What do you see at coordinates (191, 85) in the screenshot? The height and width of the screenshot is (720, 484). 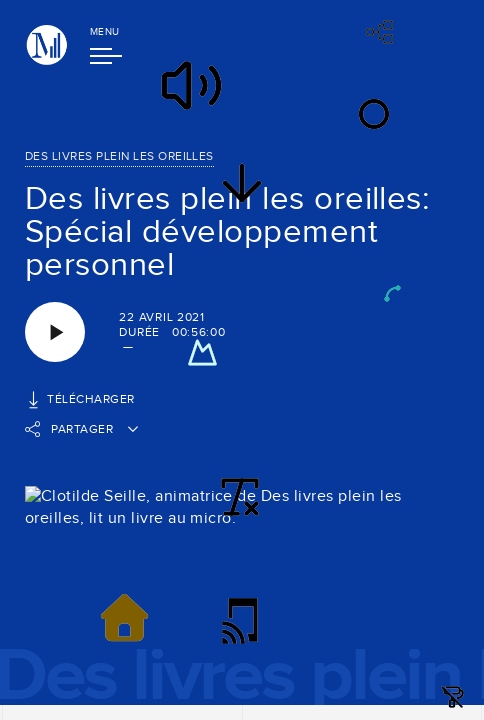 I see `adjust audio volume level` at bounding box center [191, 85].